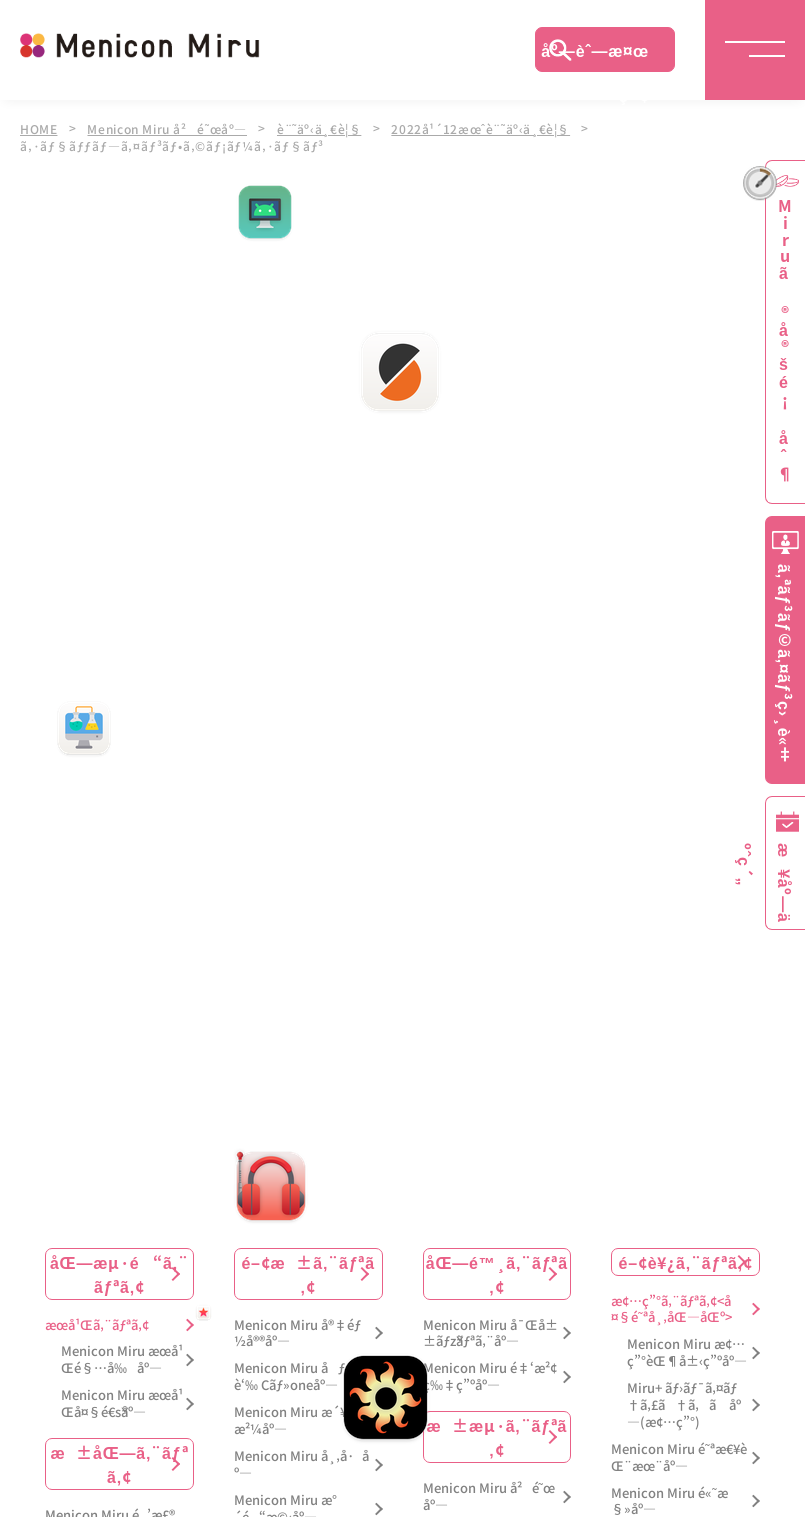 The width and height of the screenshot is (805, 1517). I want to click on open audio sharing app, so click(271, 1186).